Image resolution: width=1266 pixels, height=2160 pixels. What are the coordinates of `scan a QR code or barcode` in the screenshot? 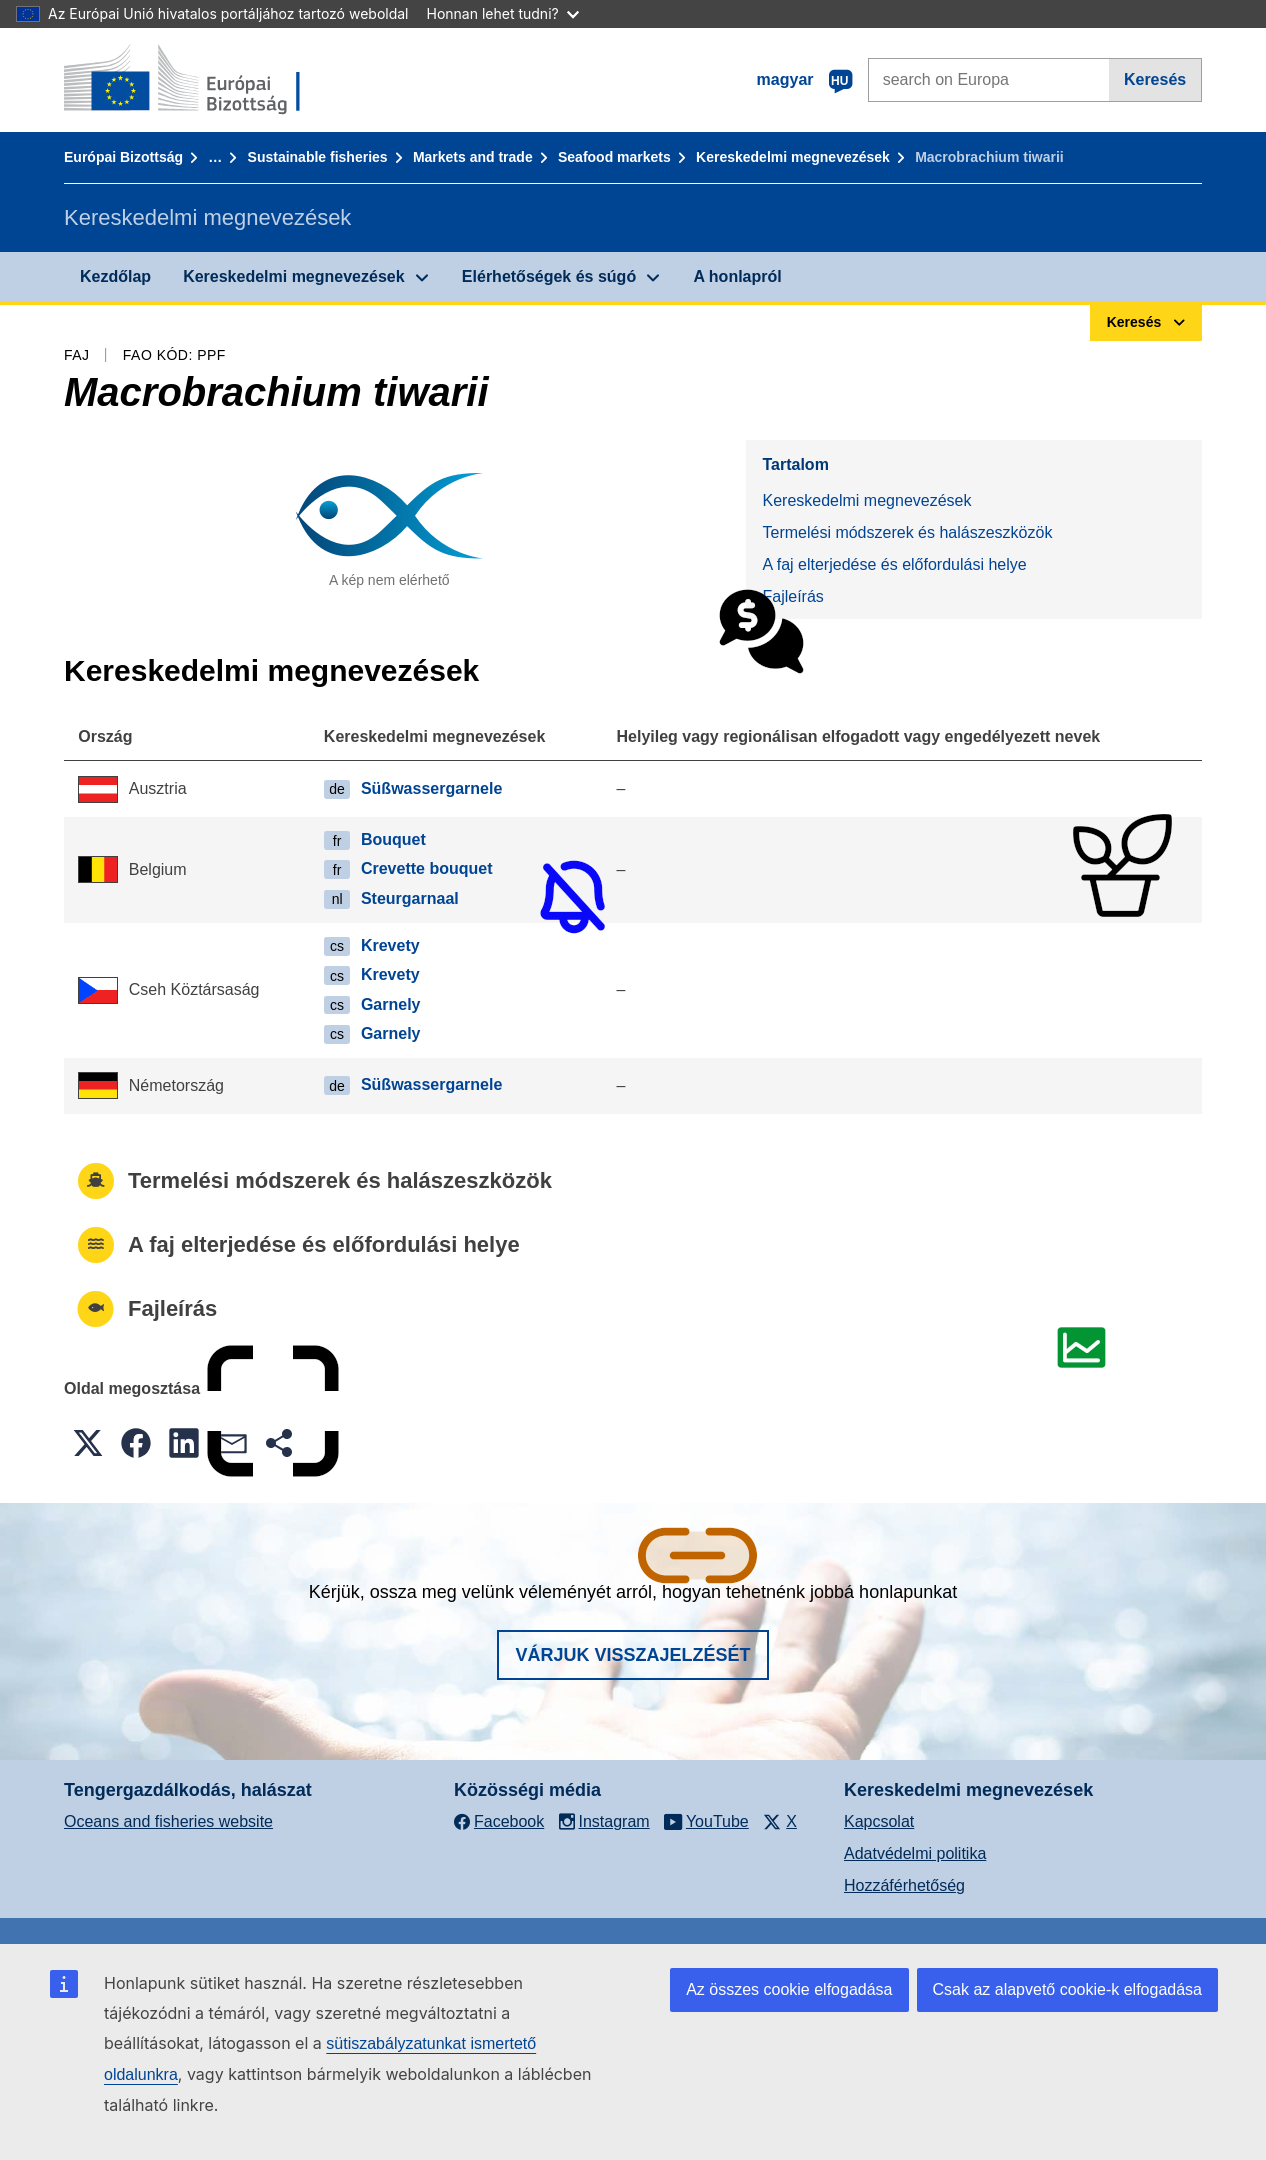 It's located at (273, 1411).